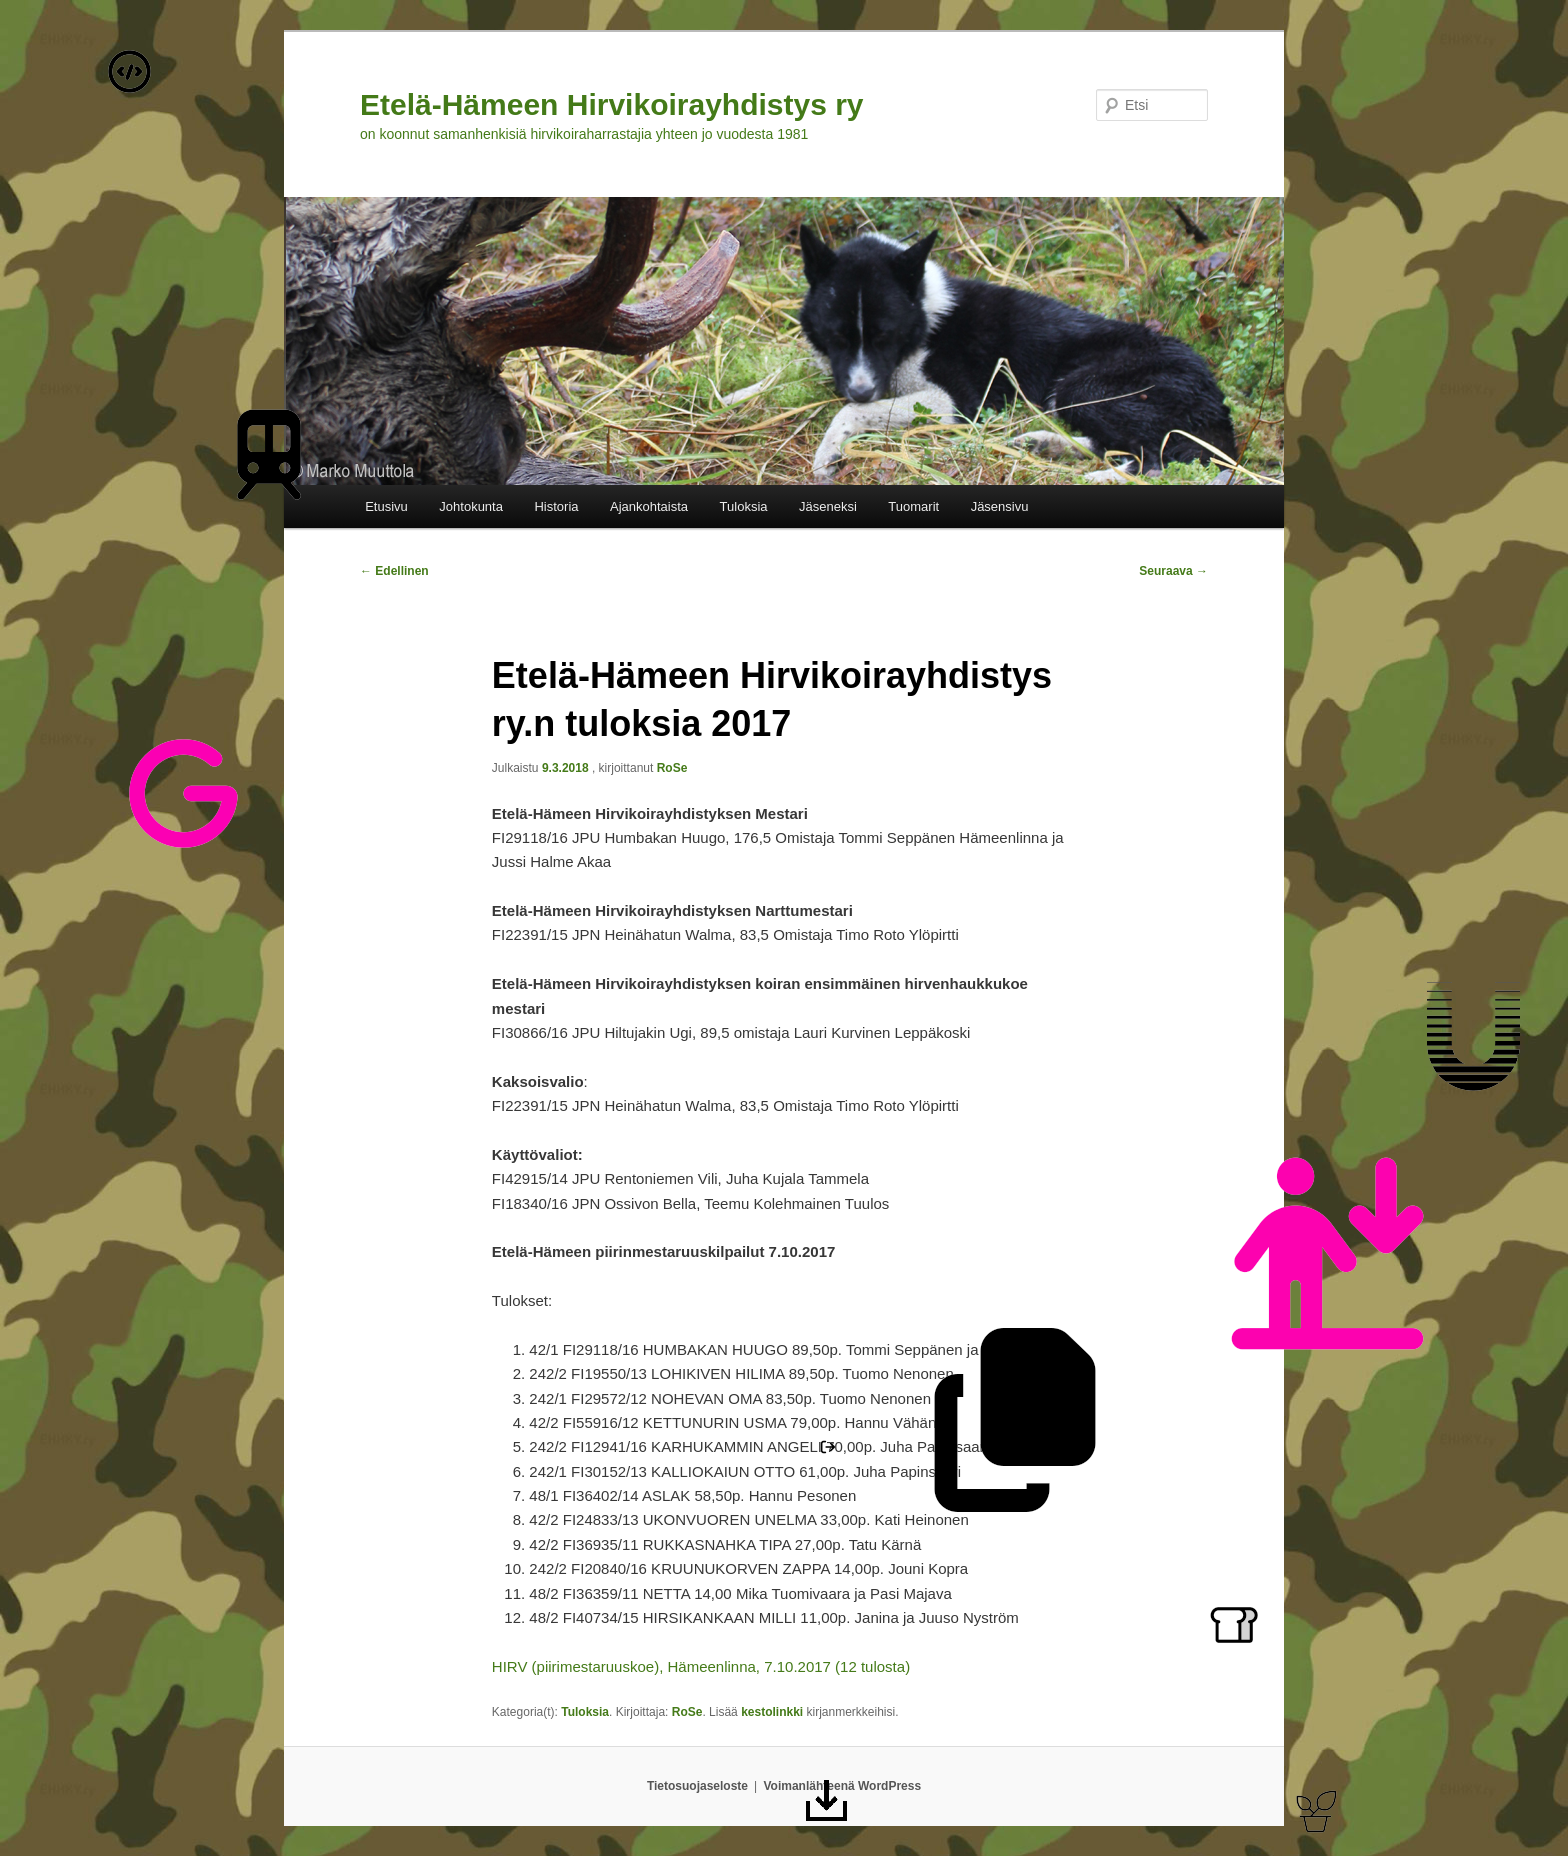  I want to click on access subway or metro transit information, so click(269, 452).